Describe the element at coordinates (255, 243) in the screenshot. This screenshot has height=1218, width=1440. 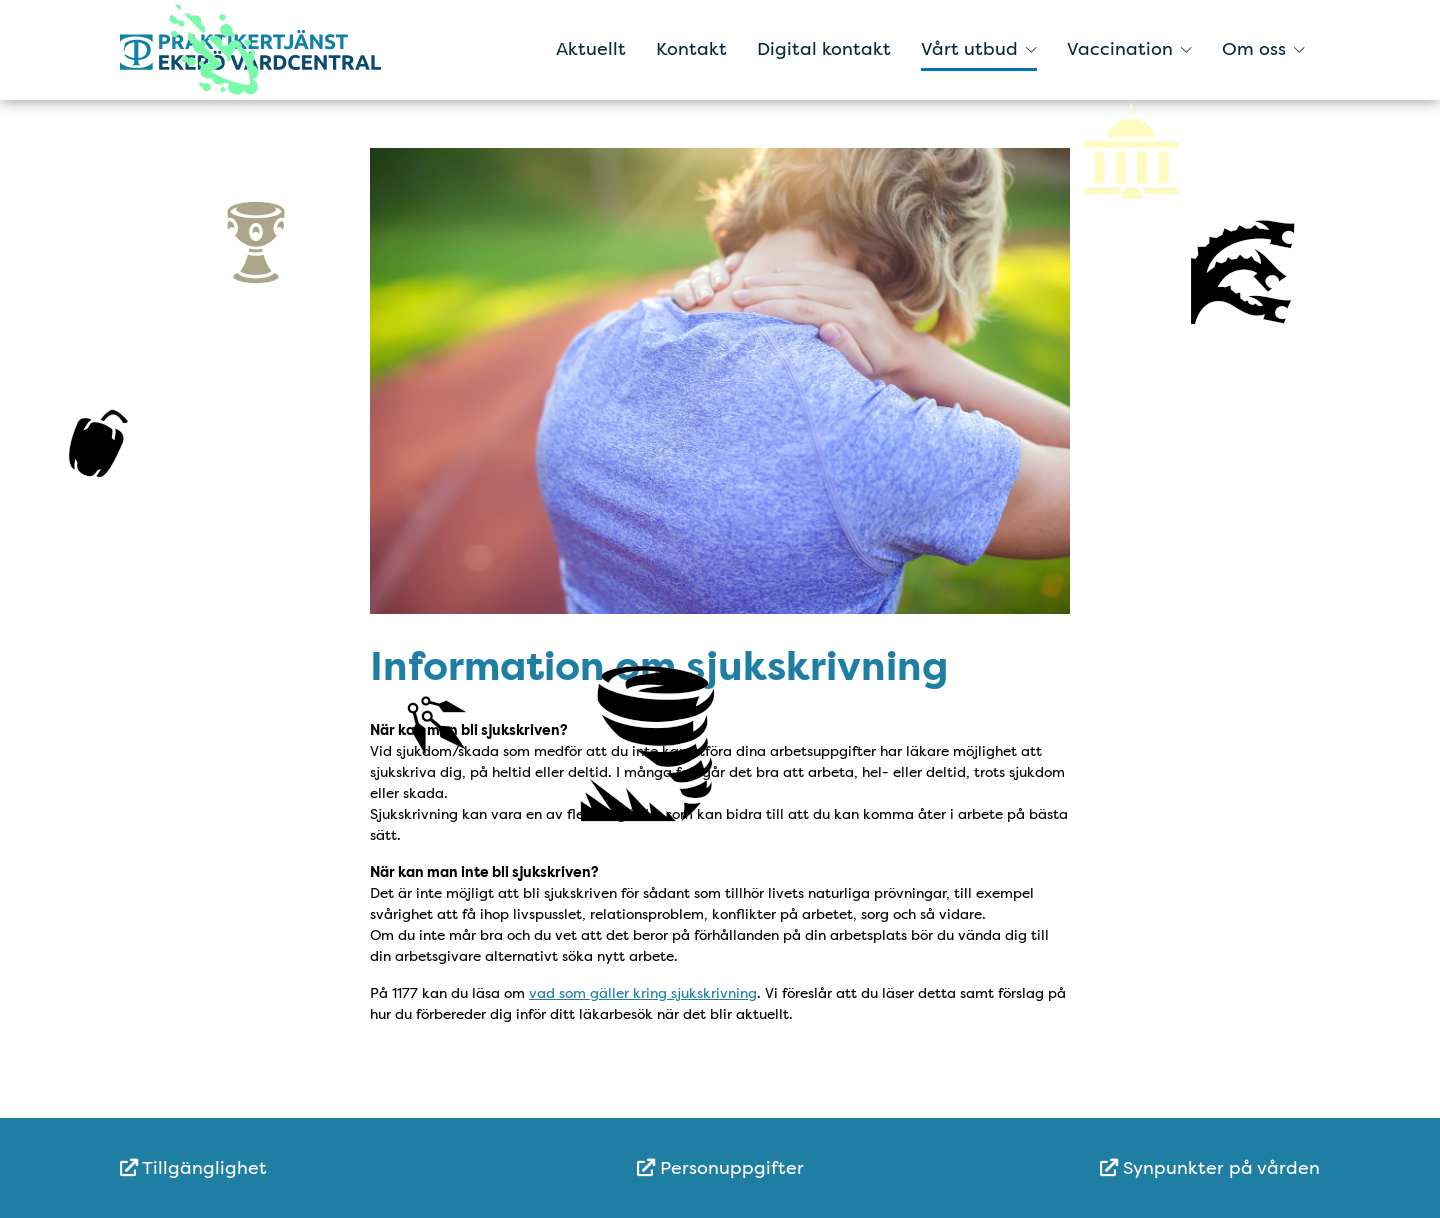
I see `view achievements or trophies` at that location.